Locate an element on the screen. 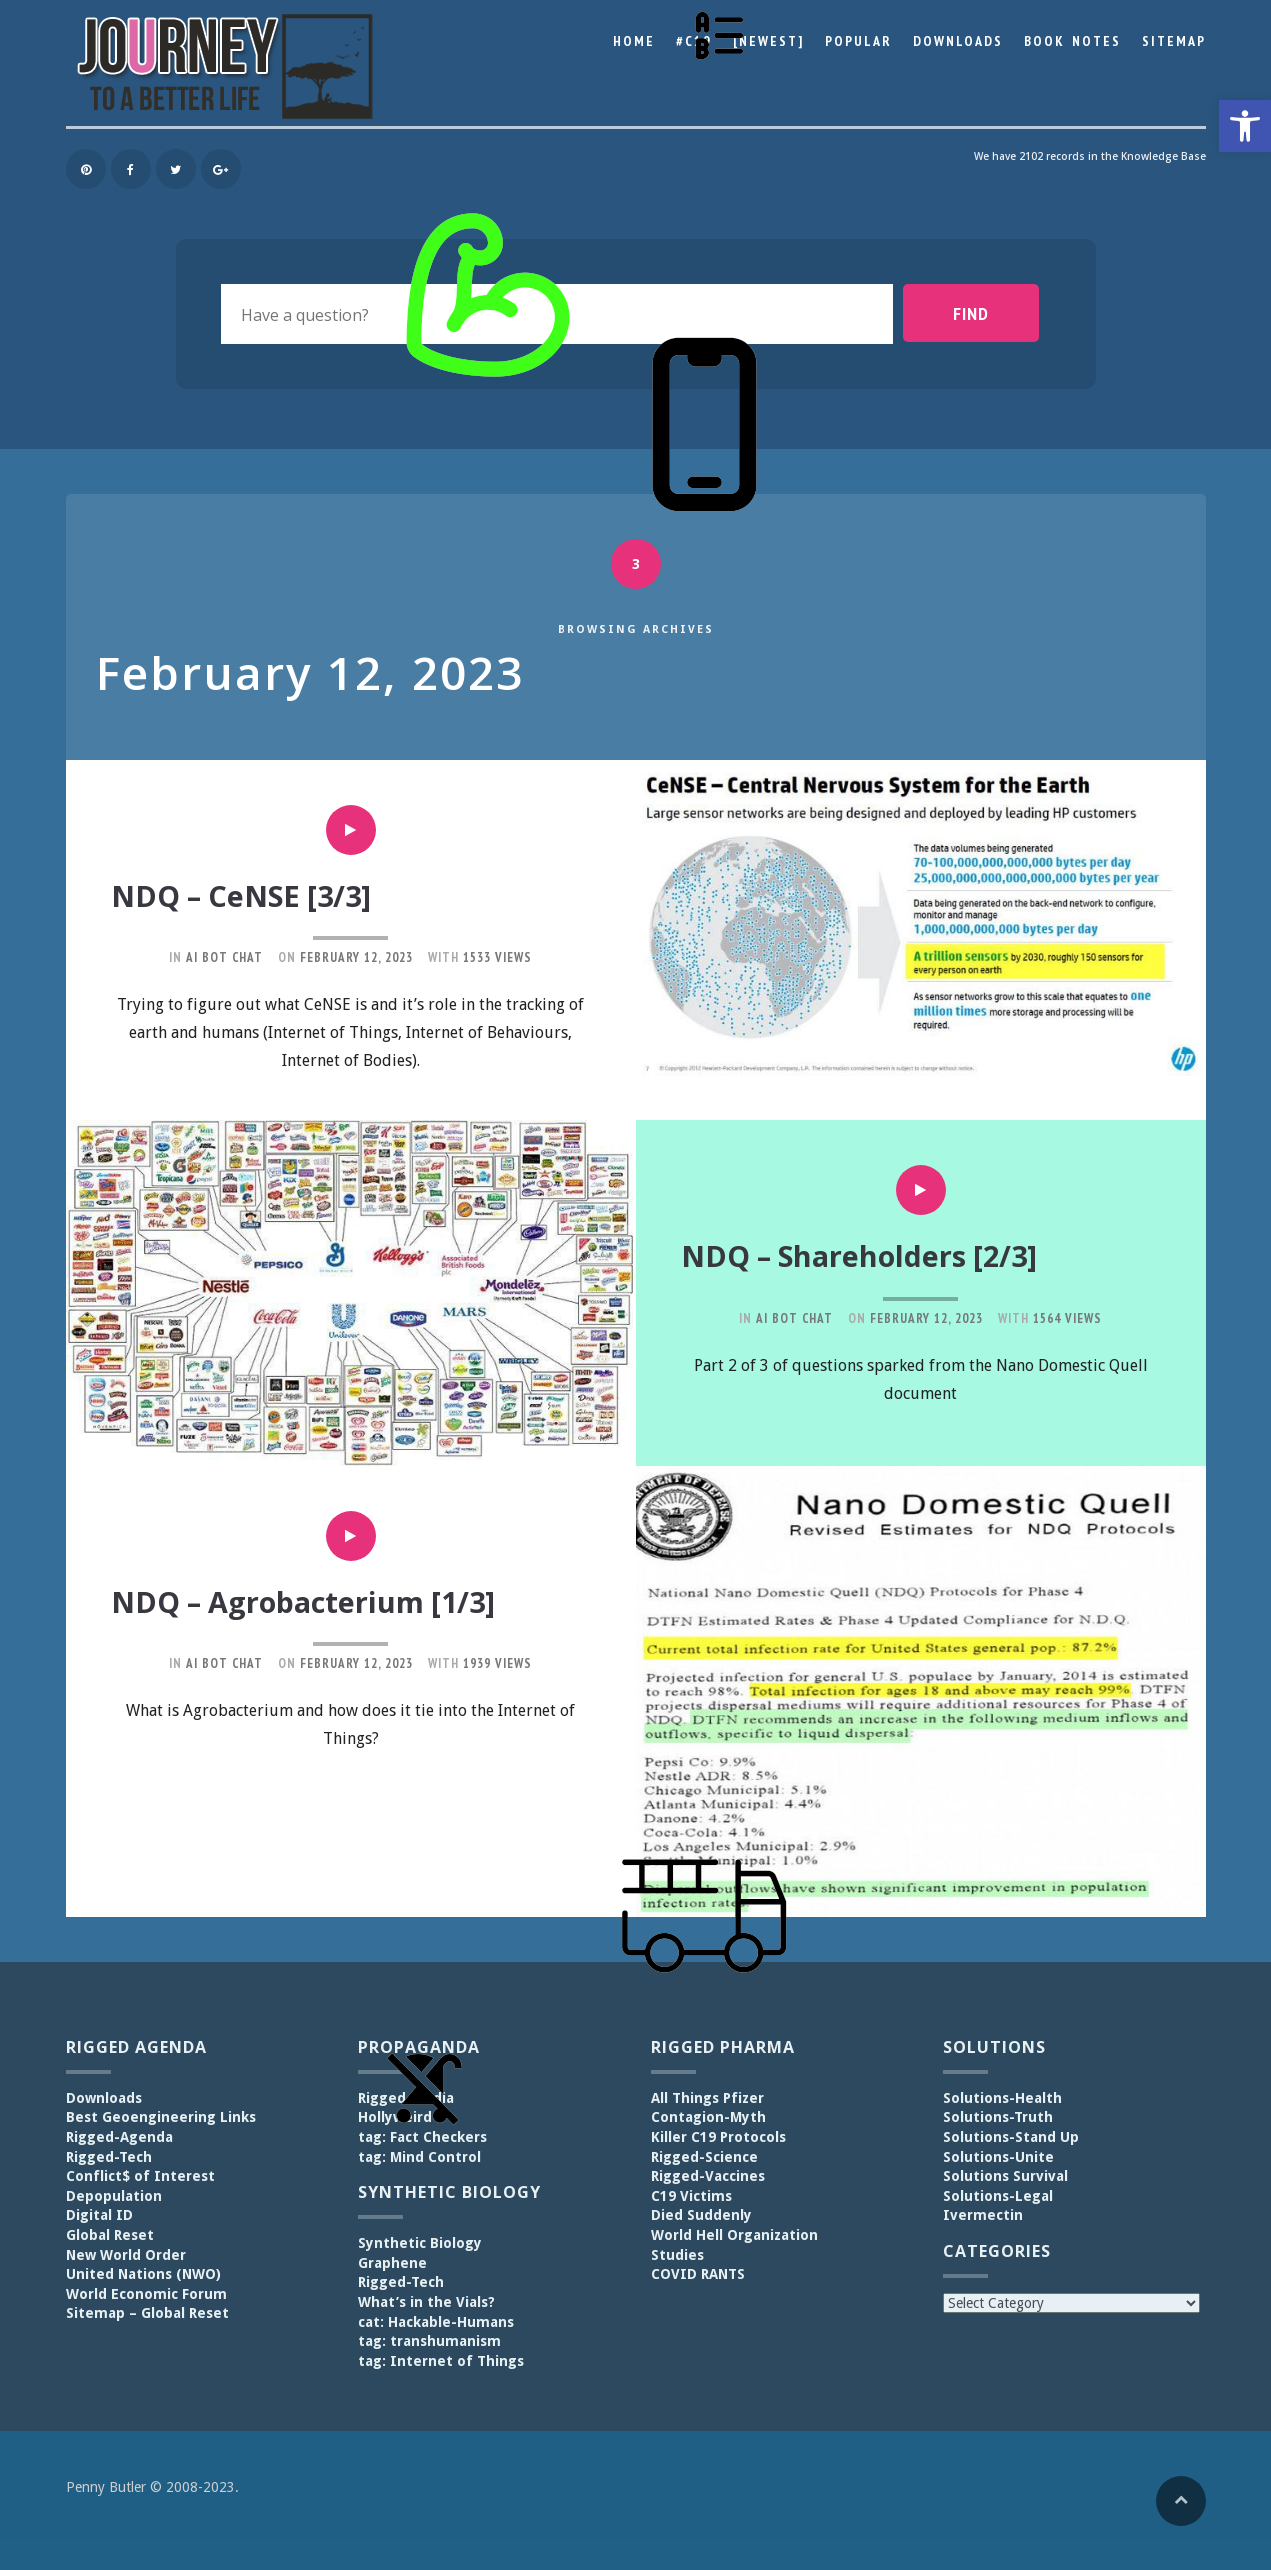 The height and width of the screenshot is (2570, 1271). access mobile device settings is located at coordinates (704, 424).